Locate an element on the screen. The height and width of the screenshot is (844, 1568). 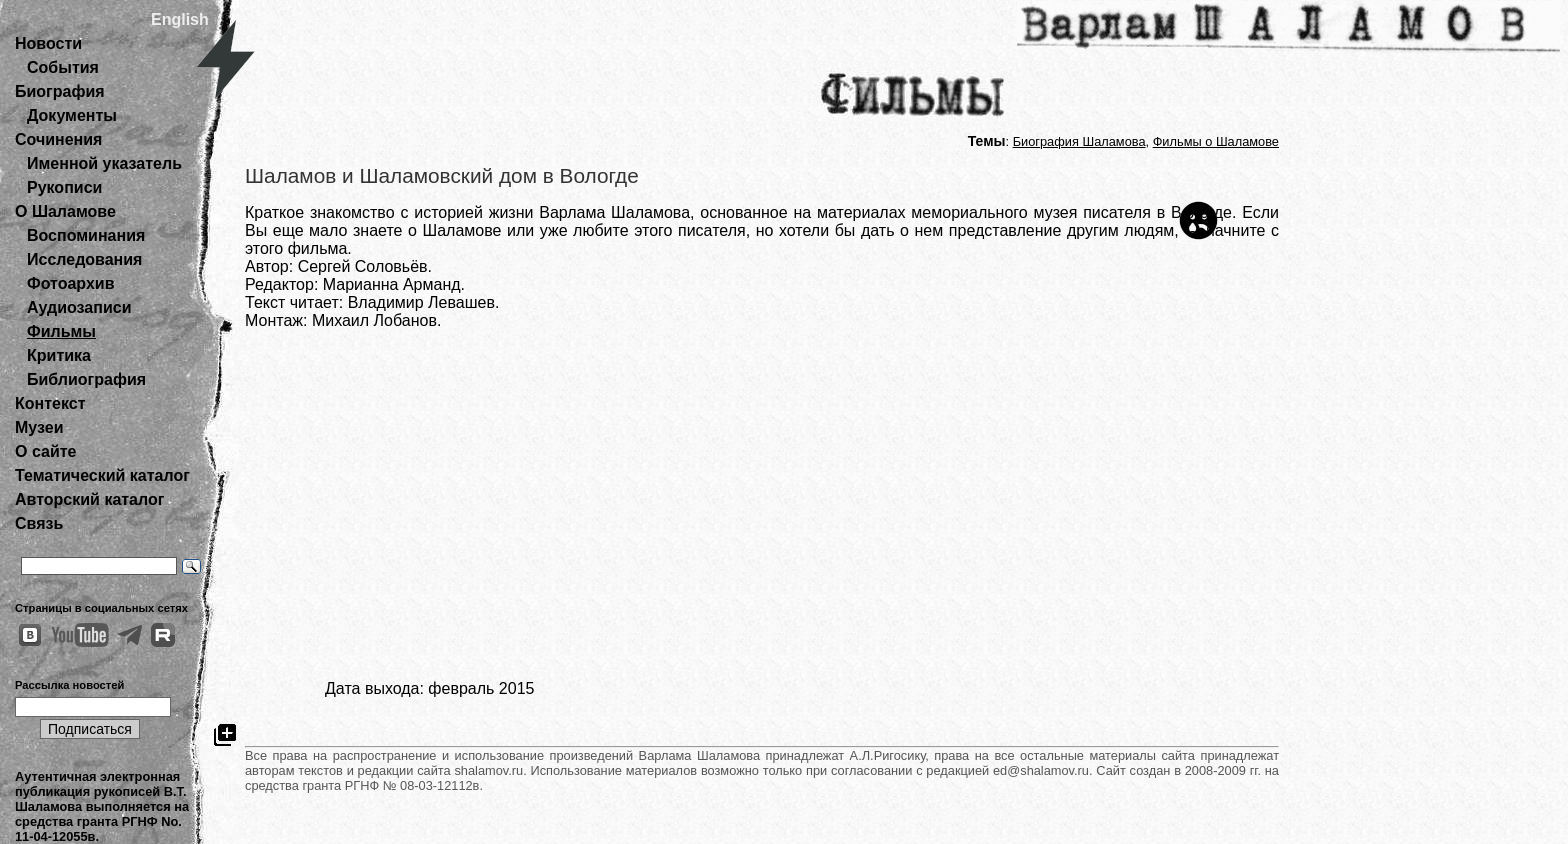
add a new photo to your collection is located at coordinates (225, 735).